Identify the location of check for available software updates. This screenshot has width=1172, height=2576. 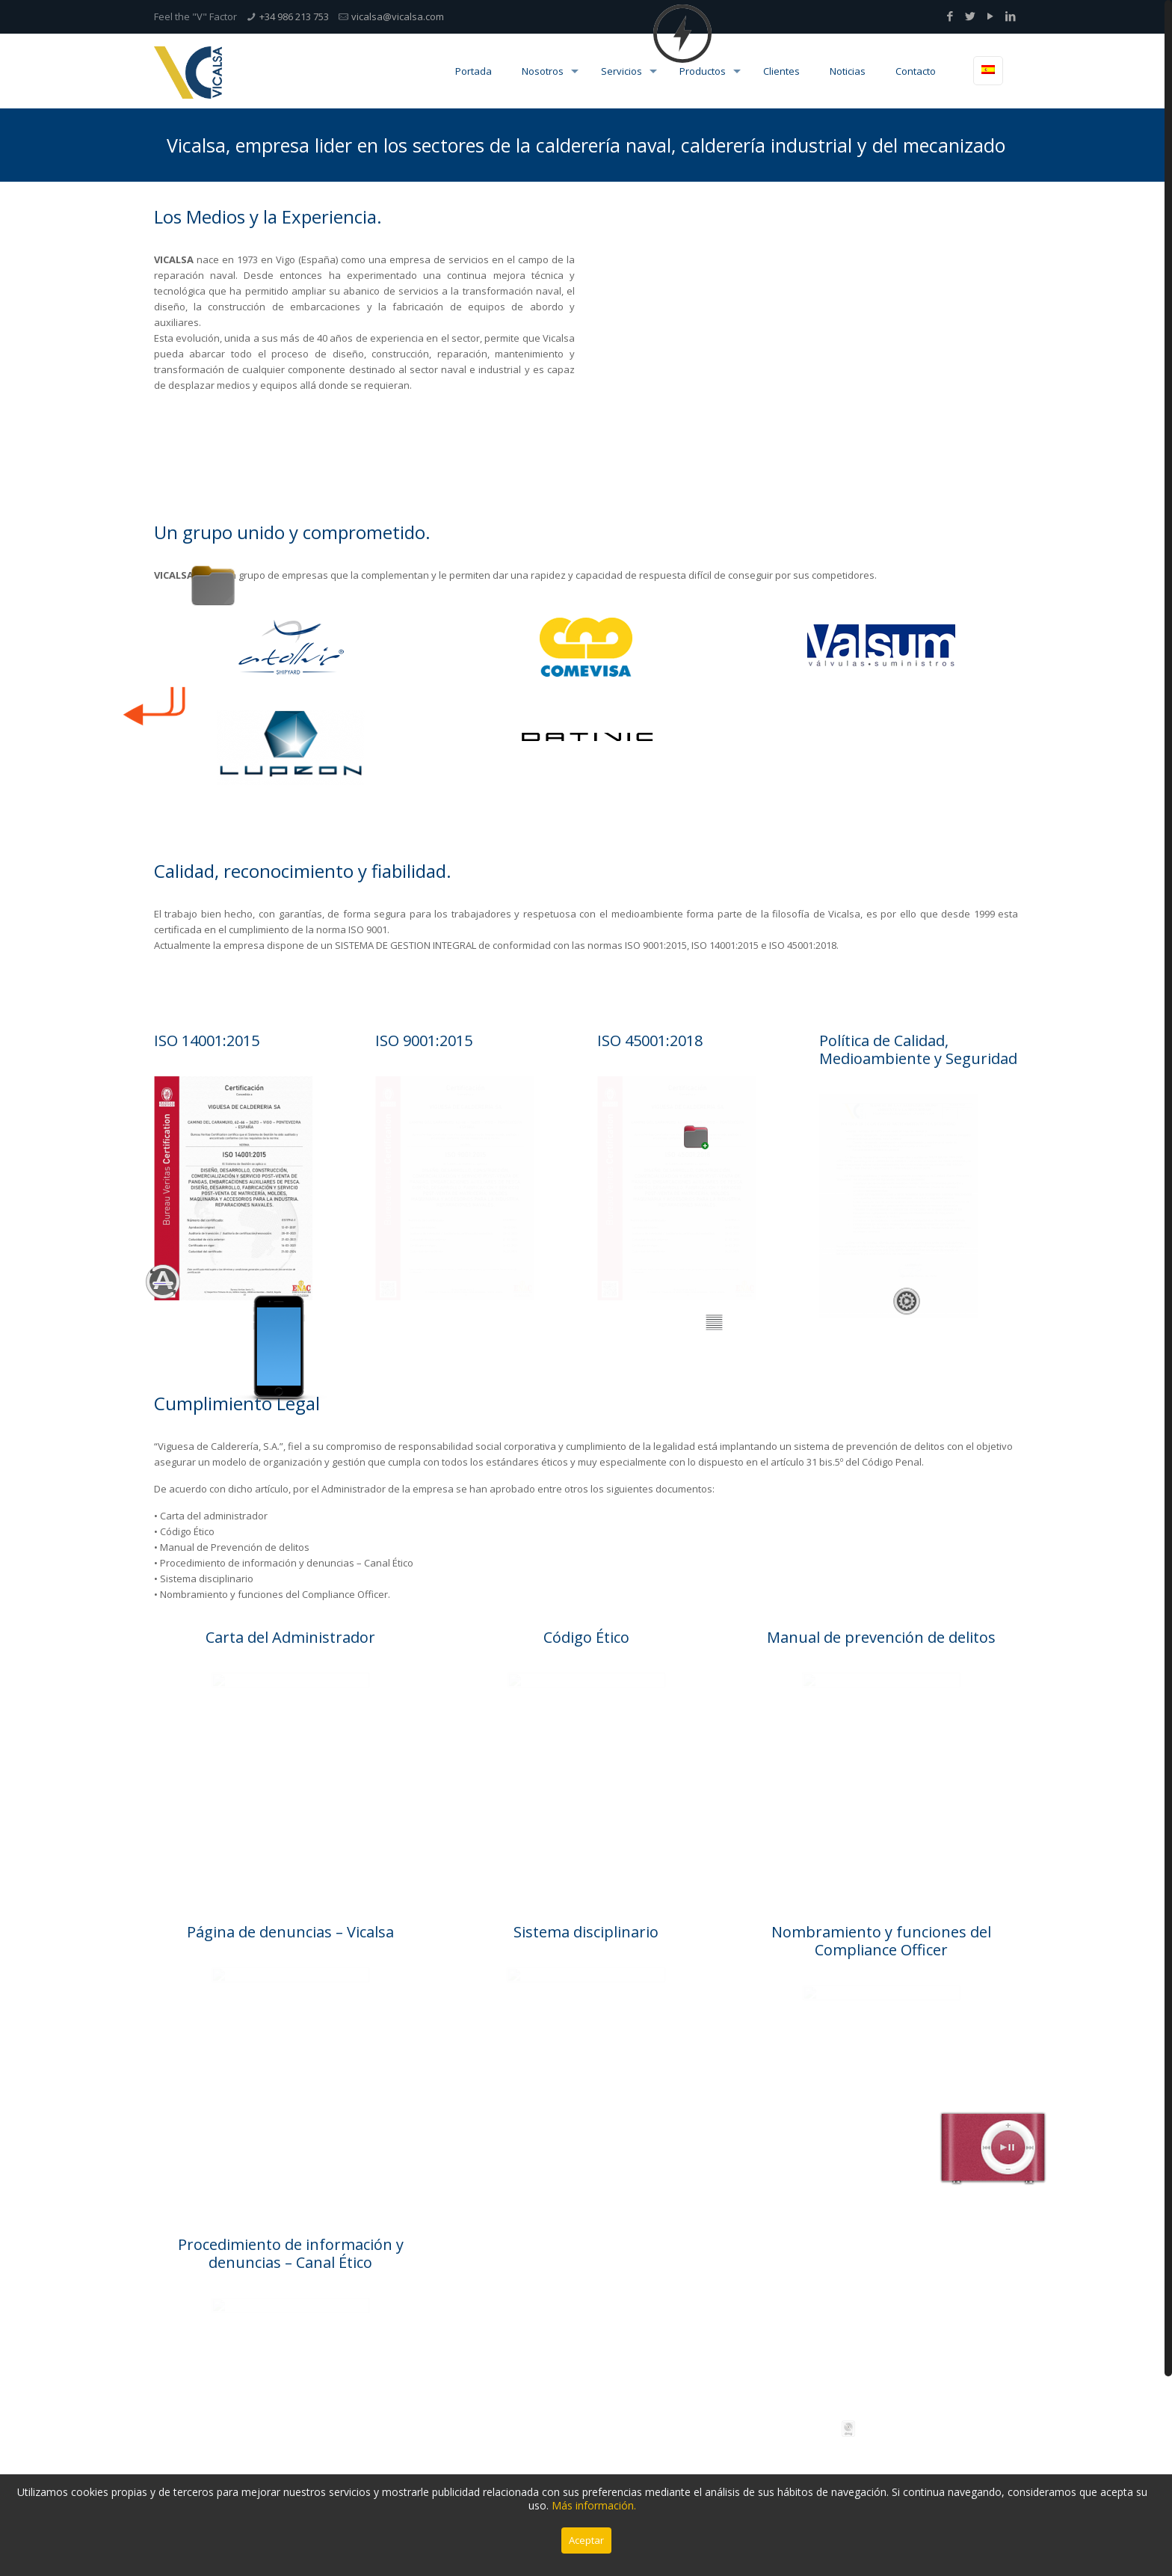
(163, 1282).